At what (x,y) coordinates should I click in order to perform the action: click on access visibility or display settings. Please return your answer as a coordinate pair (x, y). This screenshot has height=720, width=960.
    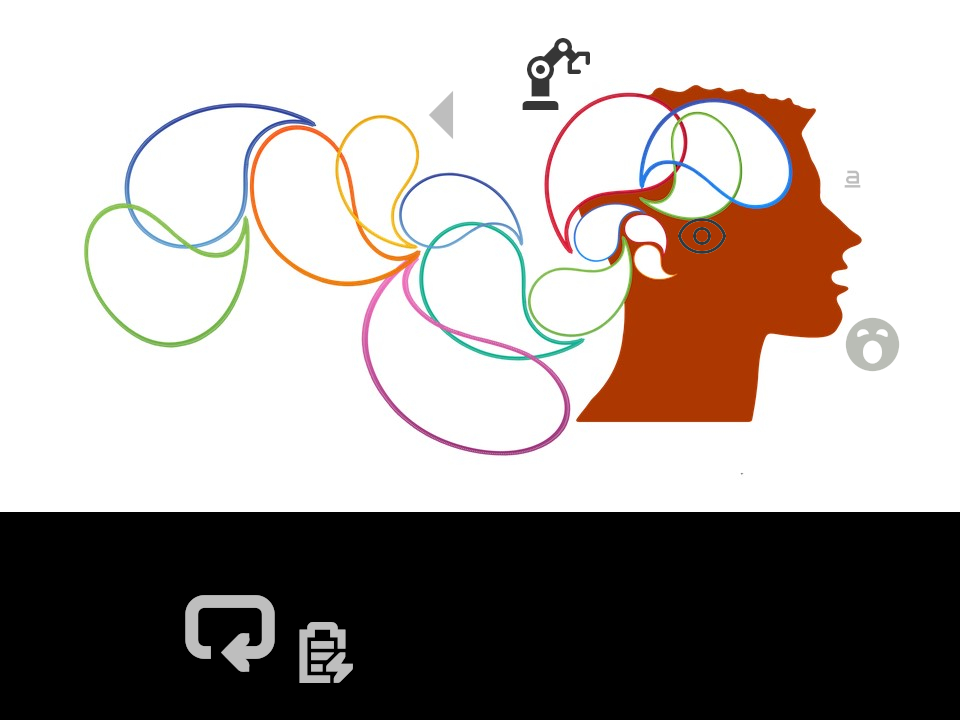
    Looking at the image, I should click on (702, 236).